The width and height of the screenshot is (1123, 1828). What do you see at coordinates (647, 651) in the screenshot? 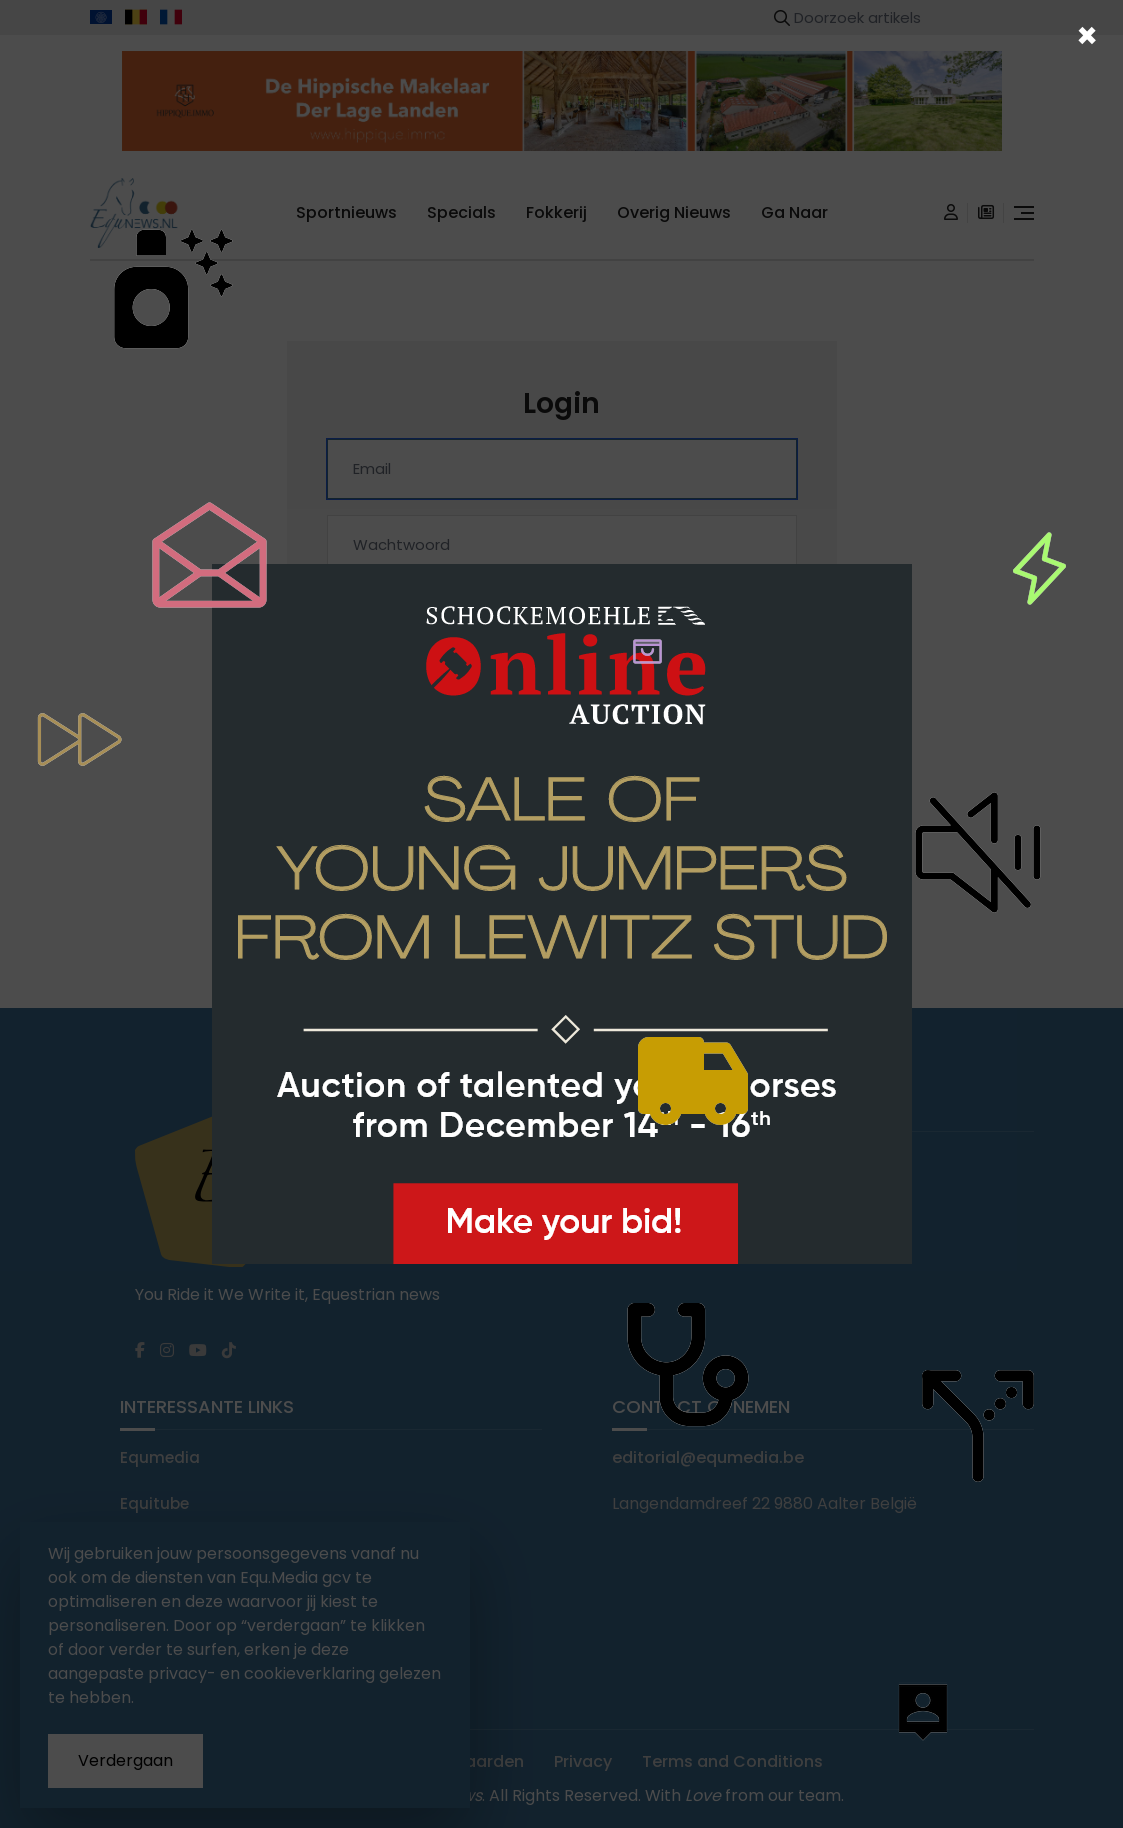
I see `view your shopping bag` at bounding box center [647, 651].